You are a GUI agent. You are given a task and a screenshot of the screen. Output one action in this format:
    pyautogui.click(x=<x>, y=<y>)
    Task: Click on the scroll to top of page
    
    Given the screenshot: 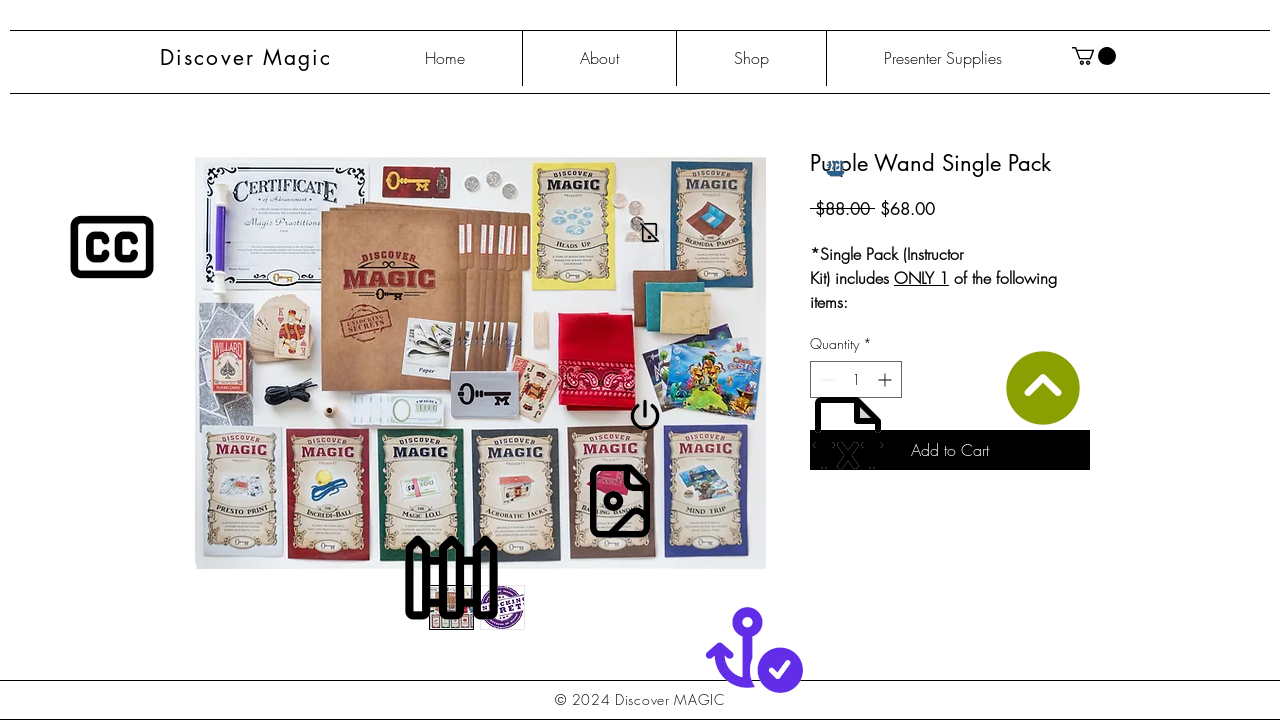 What is the action you would take?
    pyautogui.click(x=1043, y=388)
    